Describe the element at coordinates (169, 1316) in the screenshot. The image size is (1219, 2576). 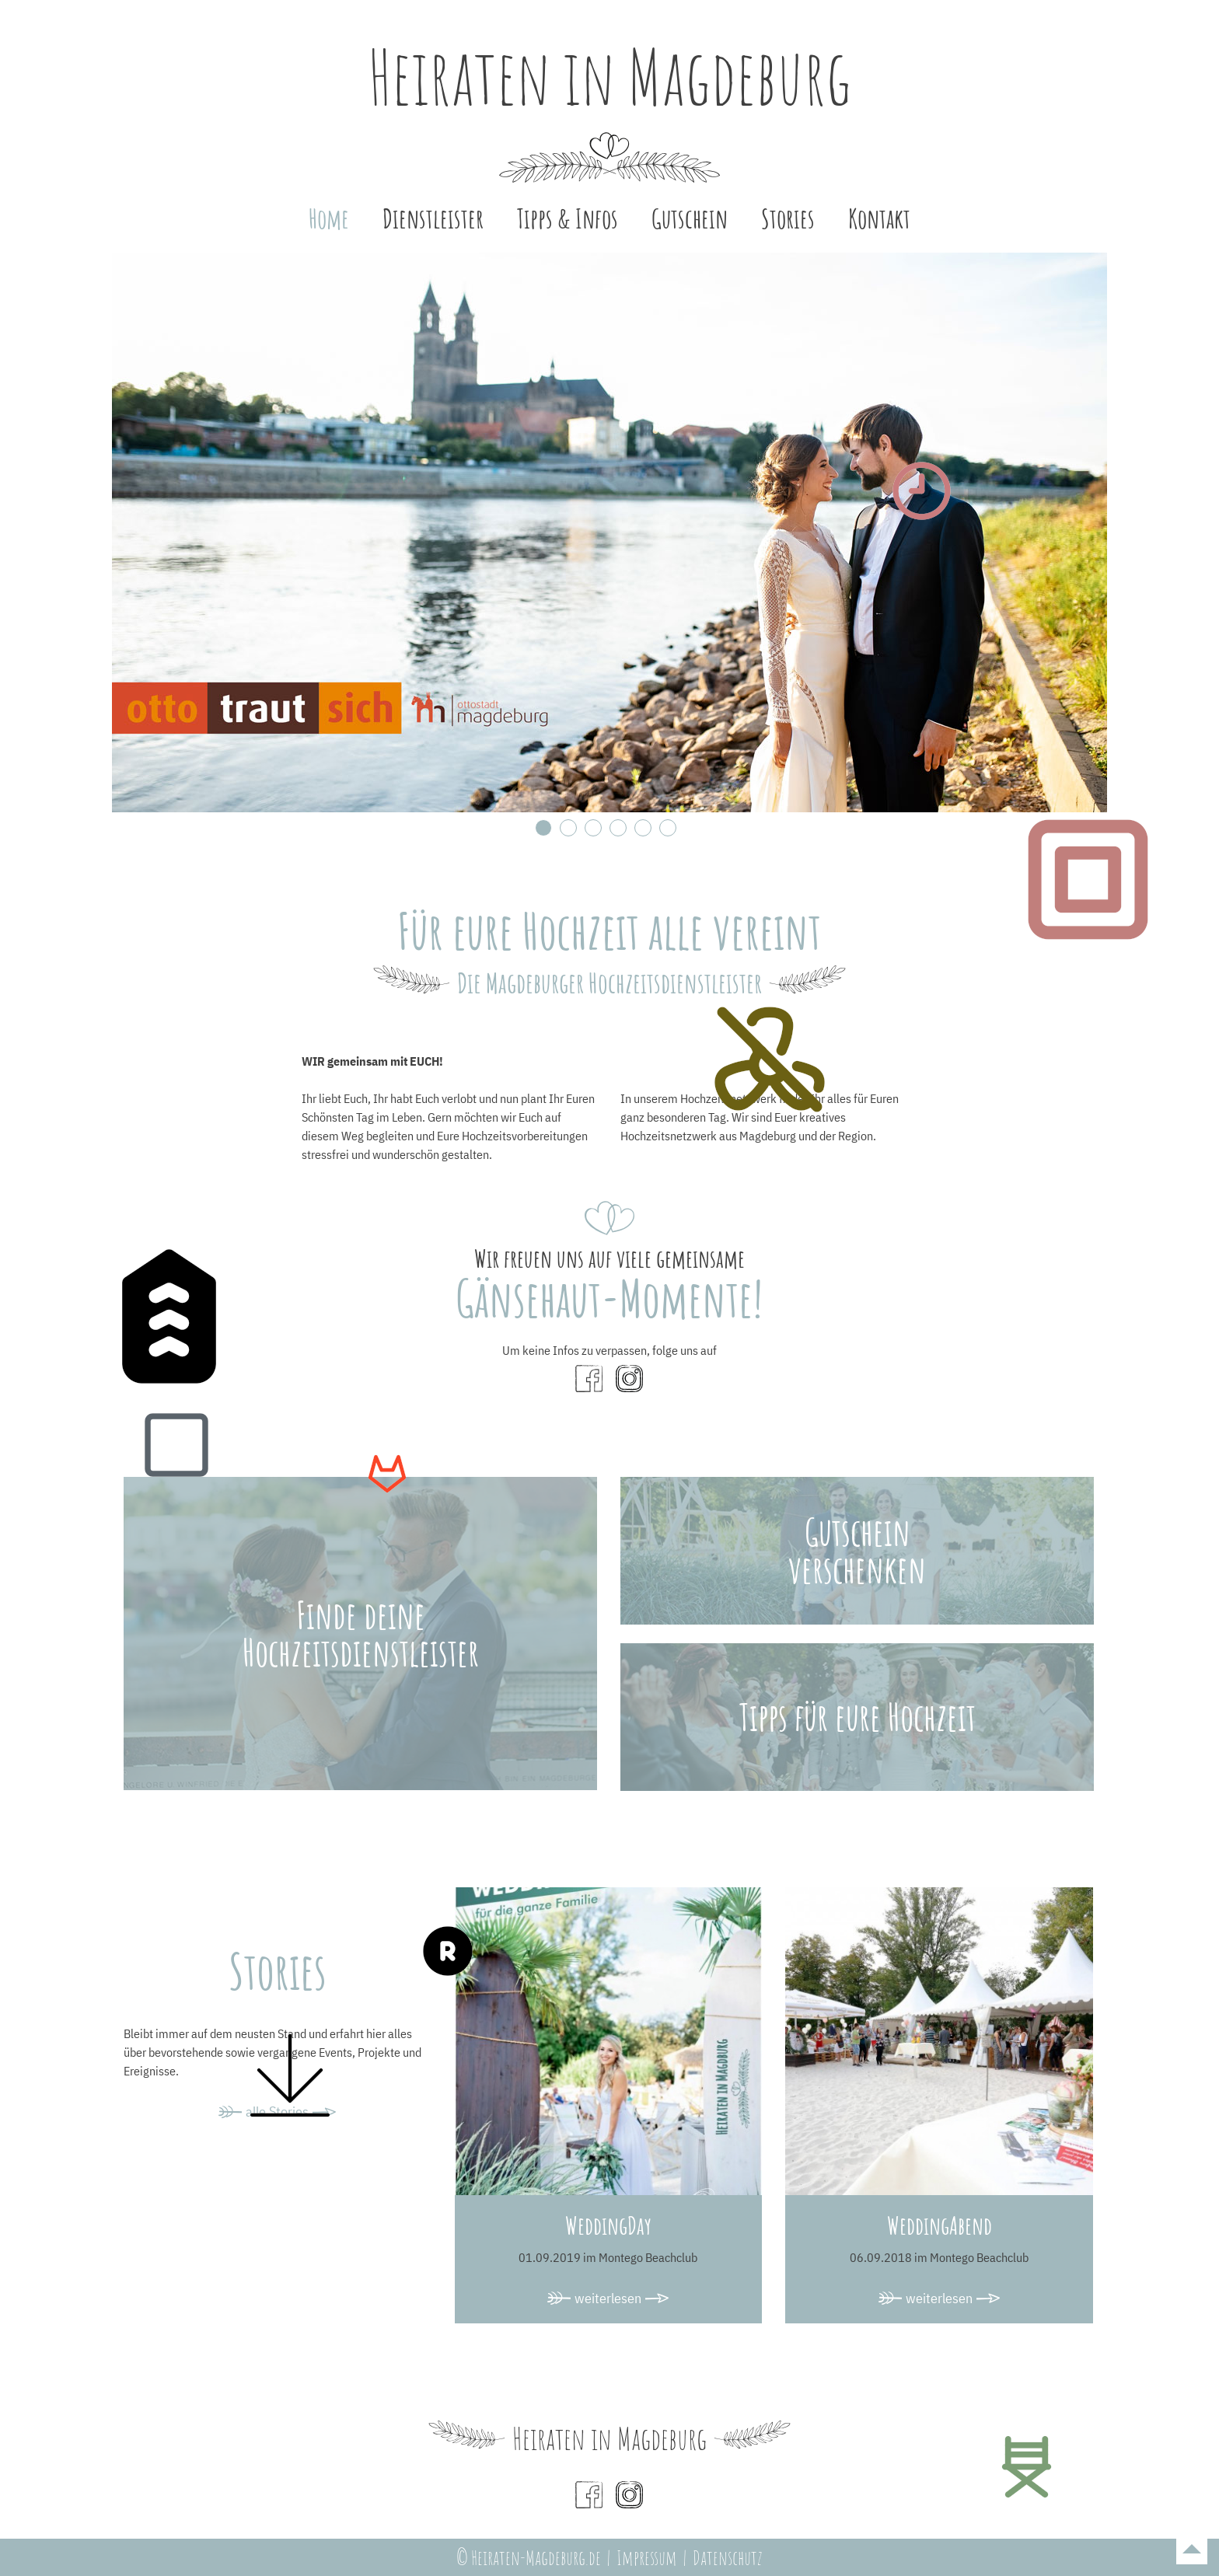
I see `view user rank or level status` at that location.